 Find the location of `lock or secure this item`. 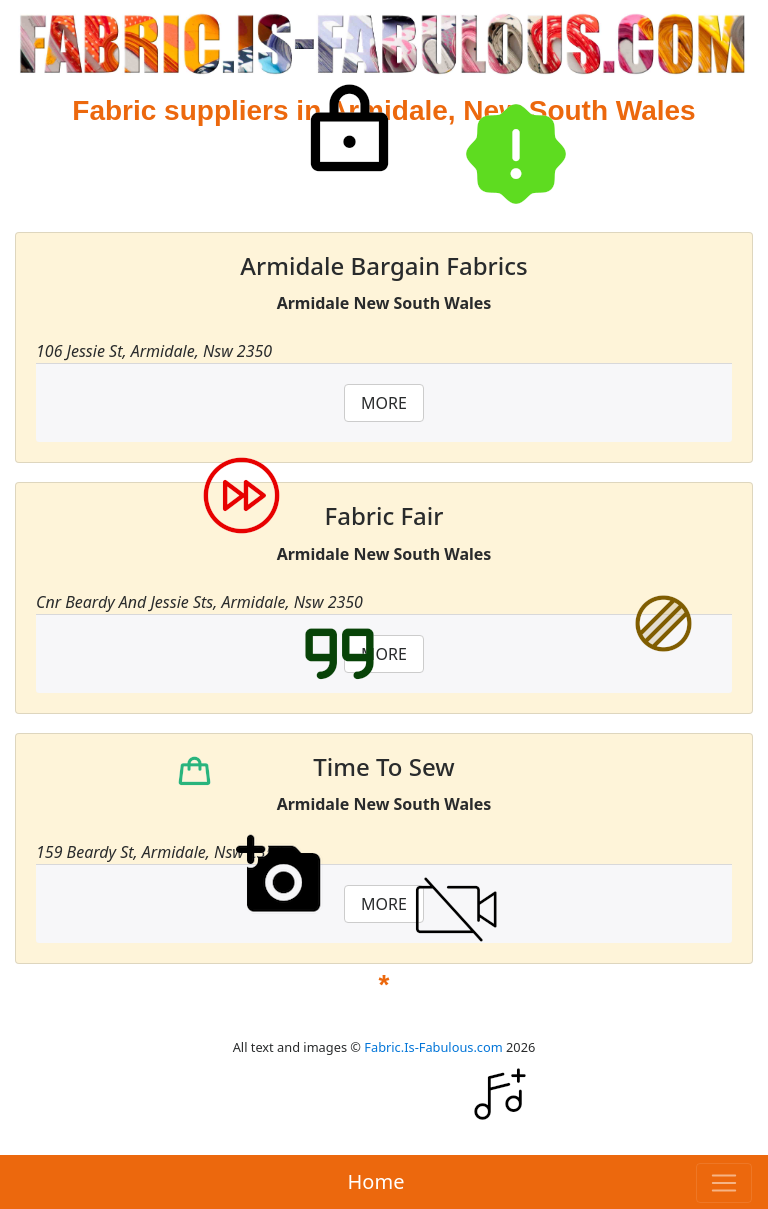

lock or secure this item is located at coordinates (349, 132).